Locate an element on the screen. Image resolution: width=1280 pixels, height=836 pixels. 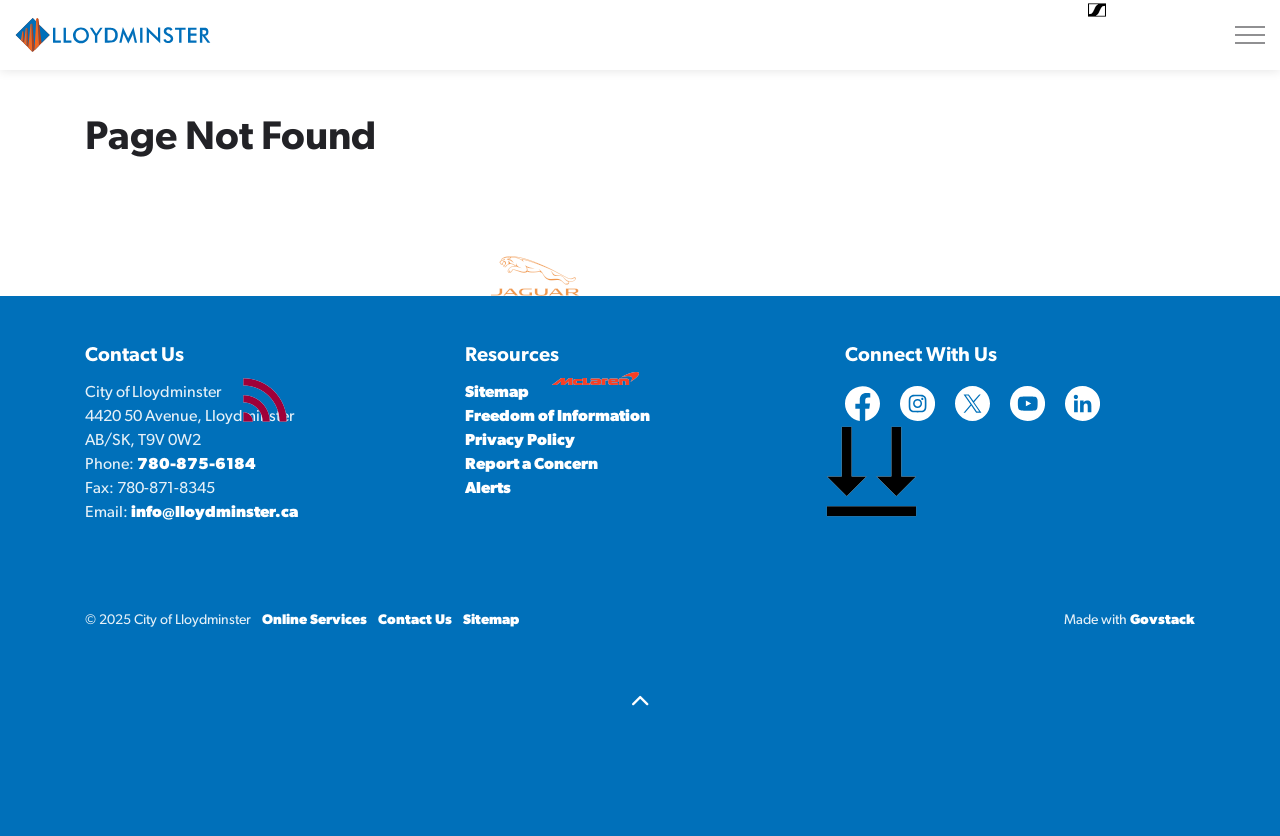
subscribe to RSS feed is located at coordinates (265, 400).